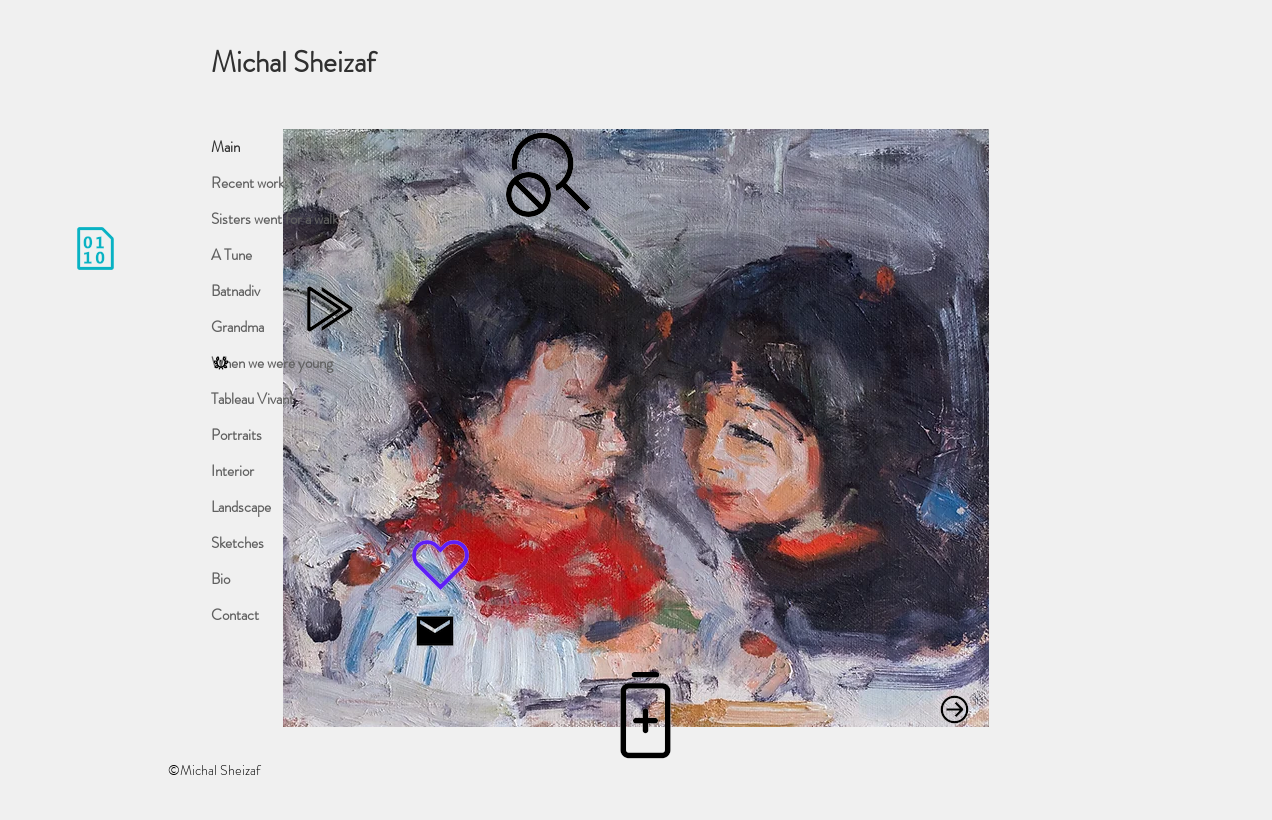 This screenshot has height=820, width=1272. Describe the element at coordinates (328, 307) in the screenshot. I see `run all tasks or scripts` at that location.